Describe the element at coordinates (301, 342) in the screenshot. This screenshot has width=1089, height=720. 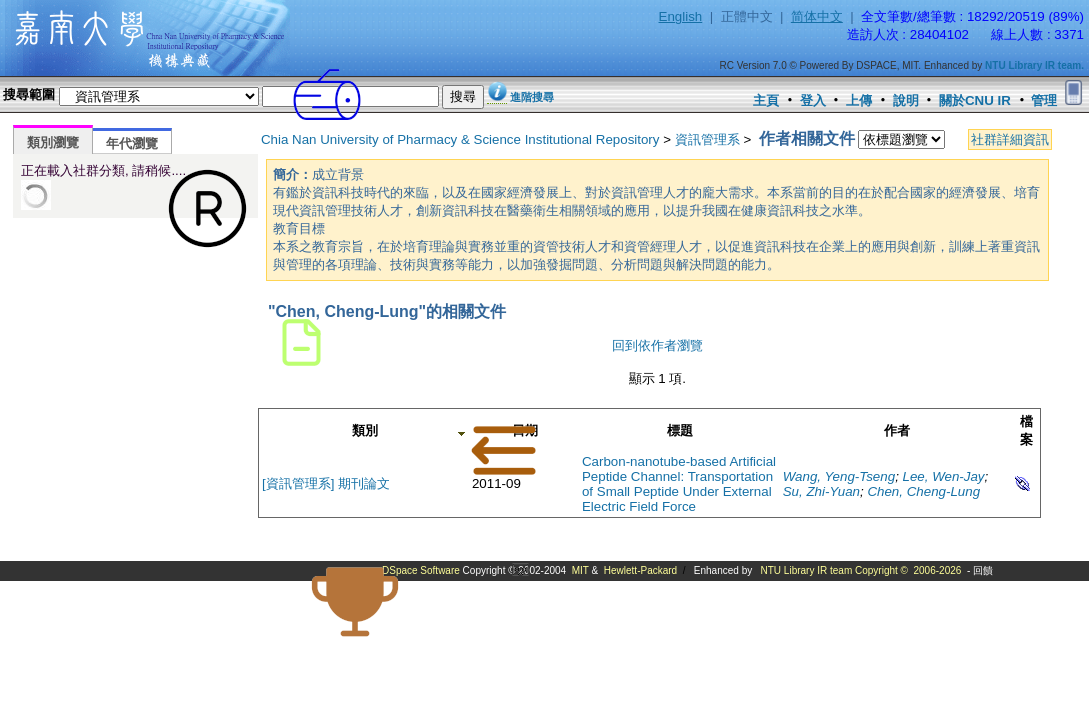
I see `remove a file or document` at that location.